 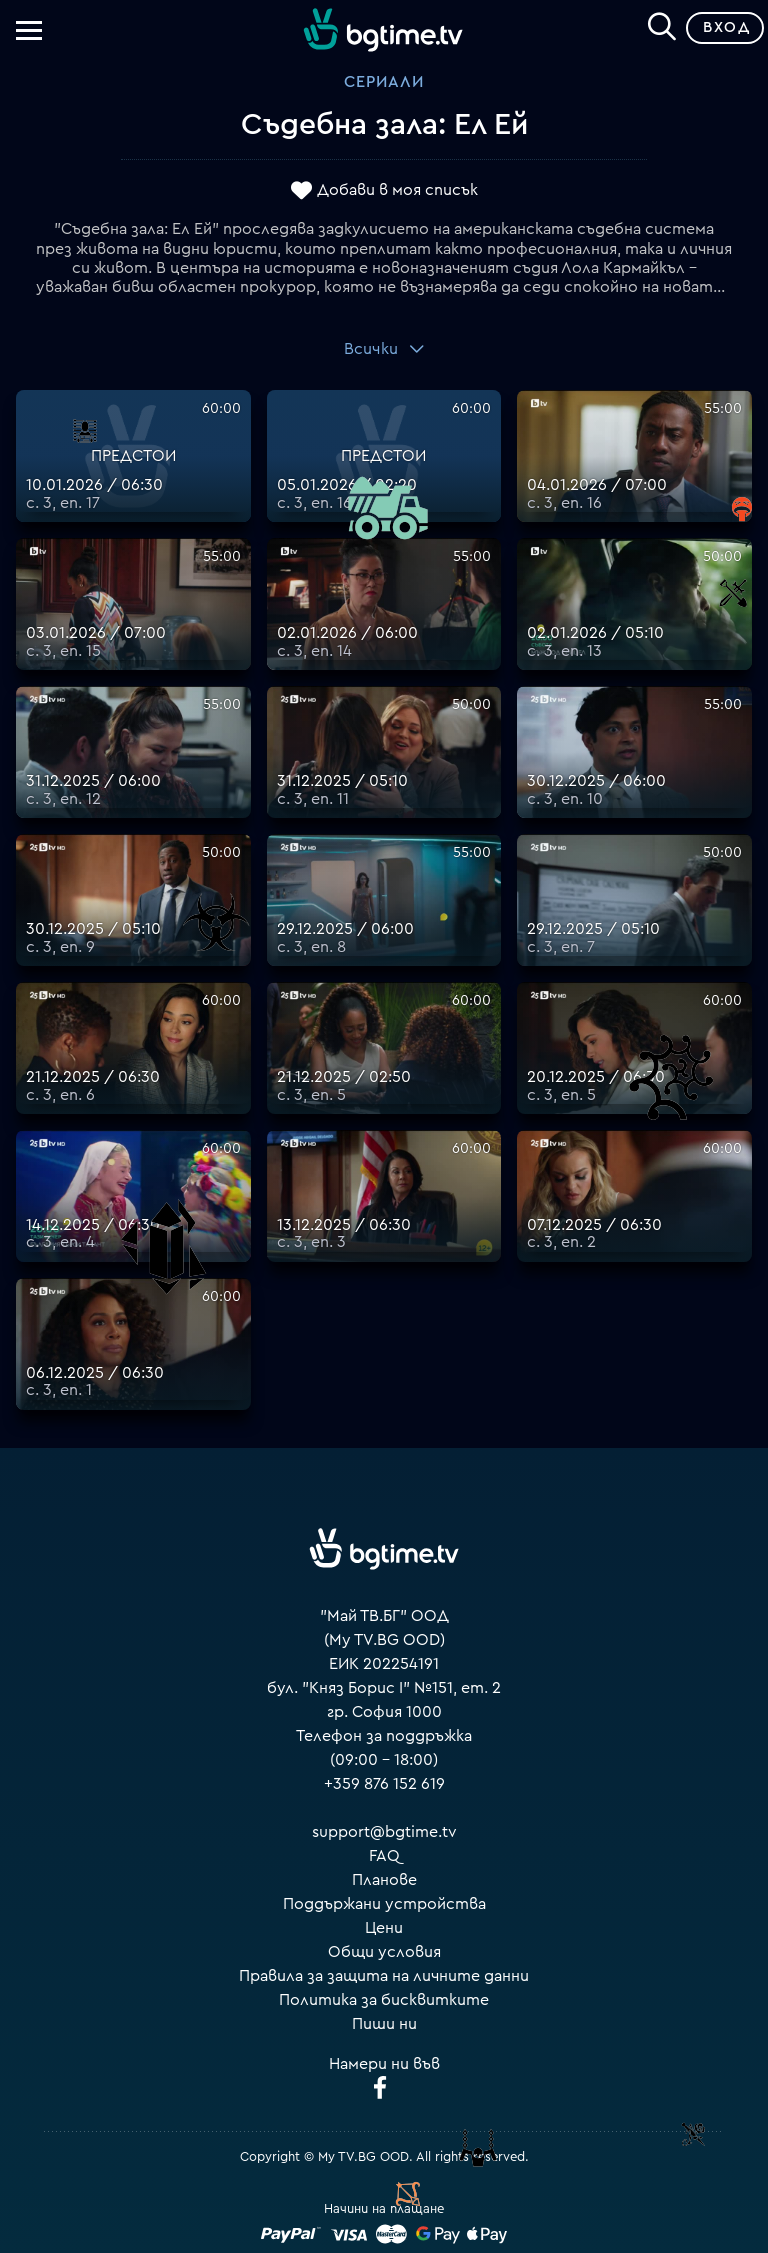 I want to click on indicates nausea or sickness status effect, so click(x=742, y=509).